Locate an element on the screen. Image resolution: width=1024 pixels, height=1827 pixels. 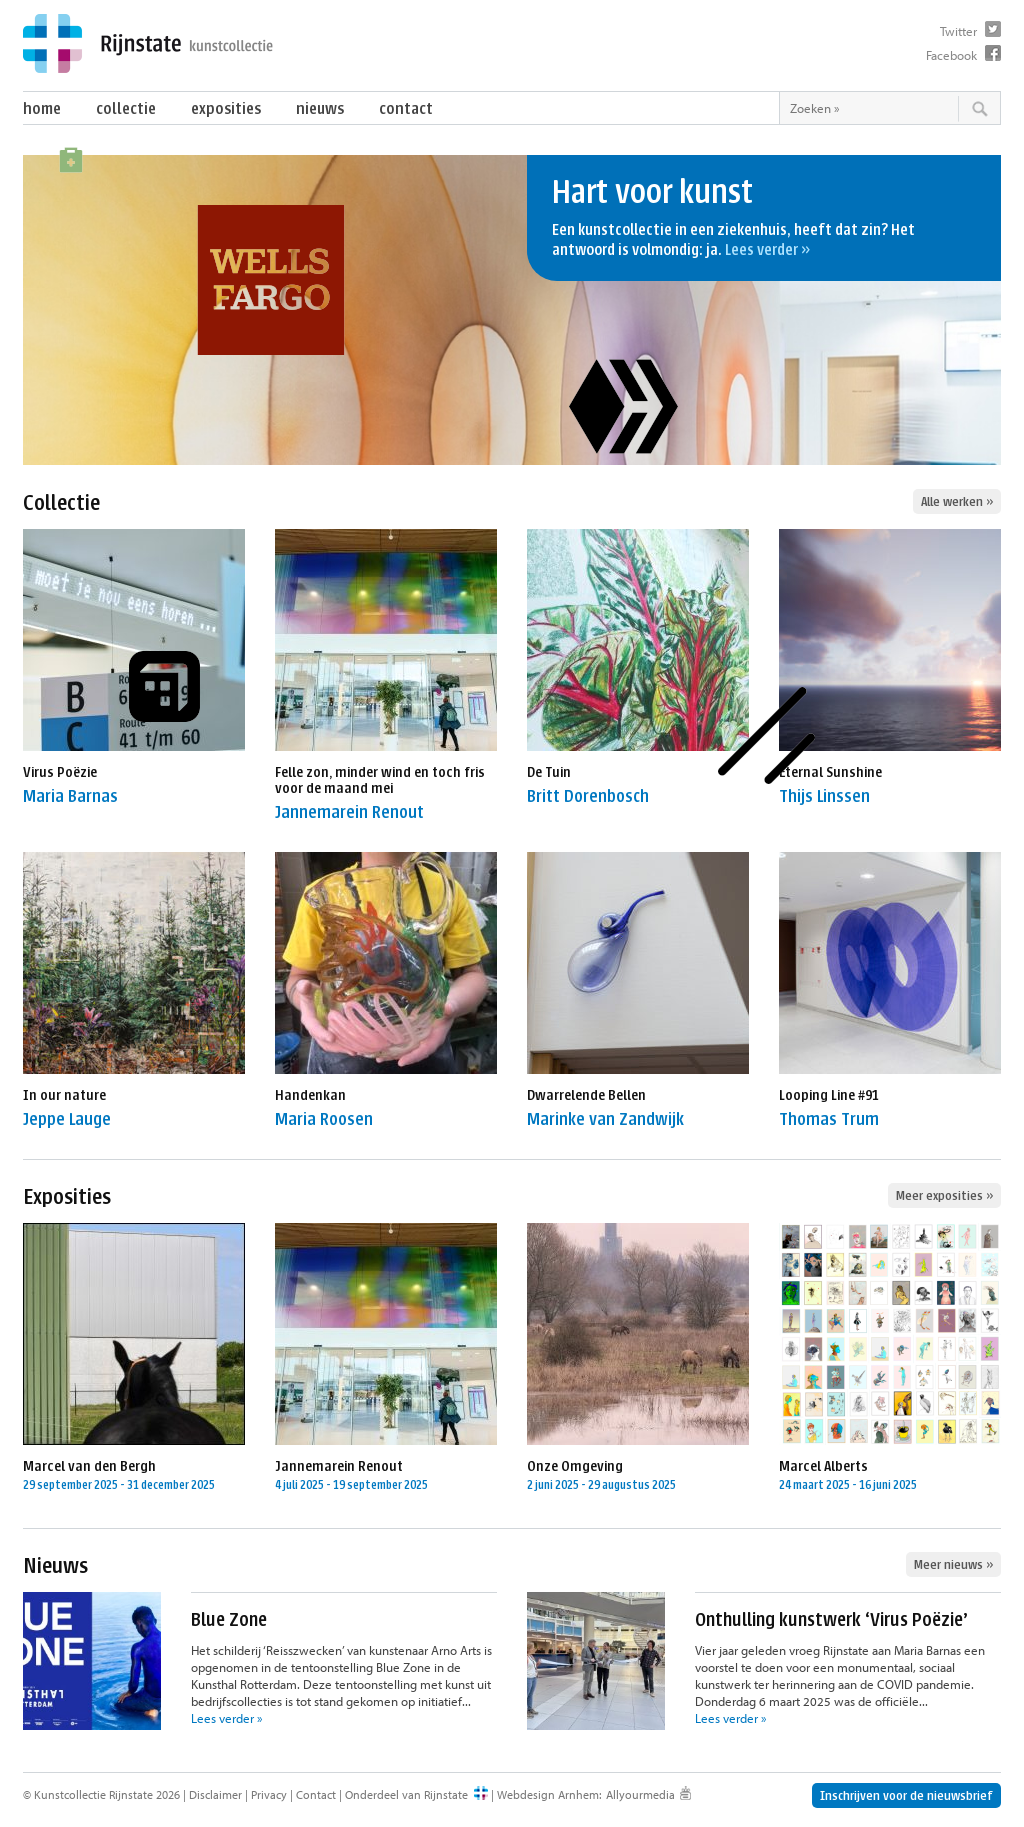
open the Wells Fargo banking app is located at coordinates (271, 280).